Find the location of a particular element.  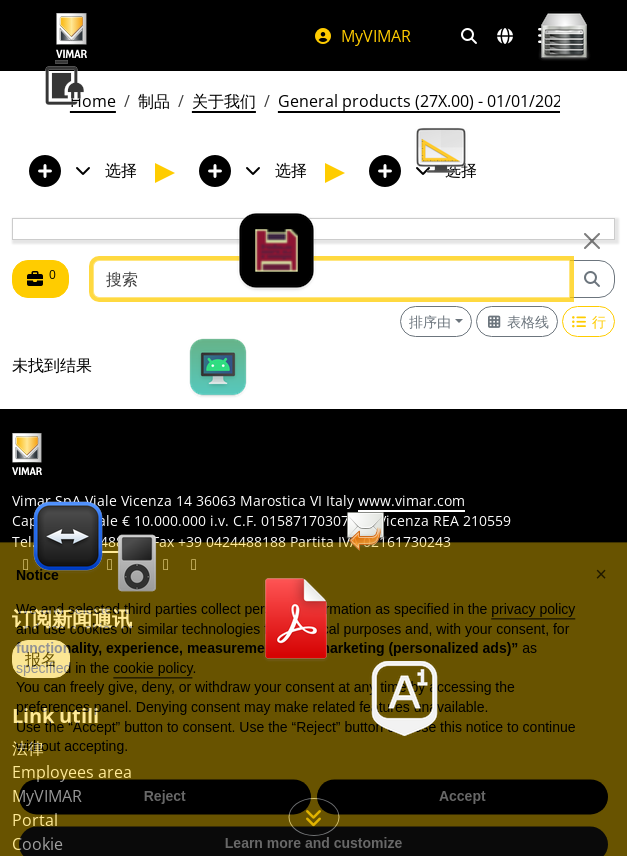

launch qtscrcpy to mirror android device to desktop is located at coordinates (218, 367).